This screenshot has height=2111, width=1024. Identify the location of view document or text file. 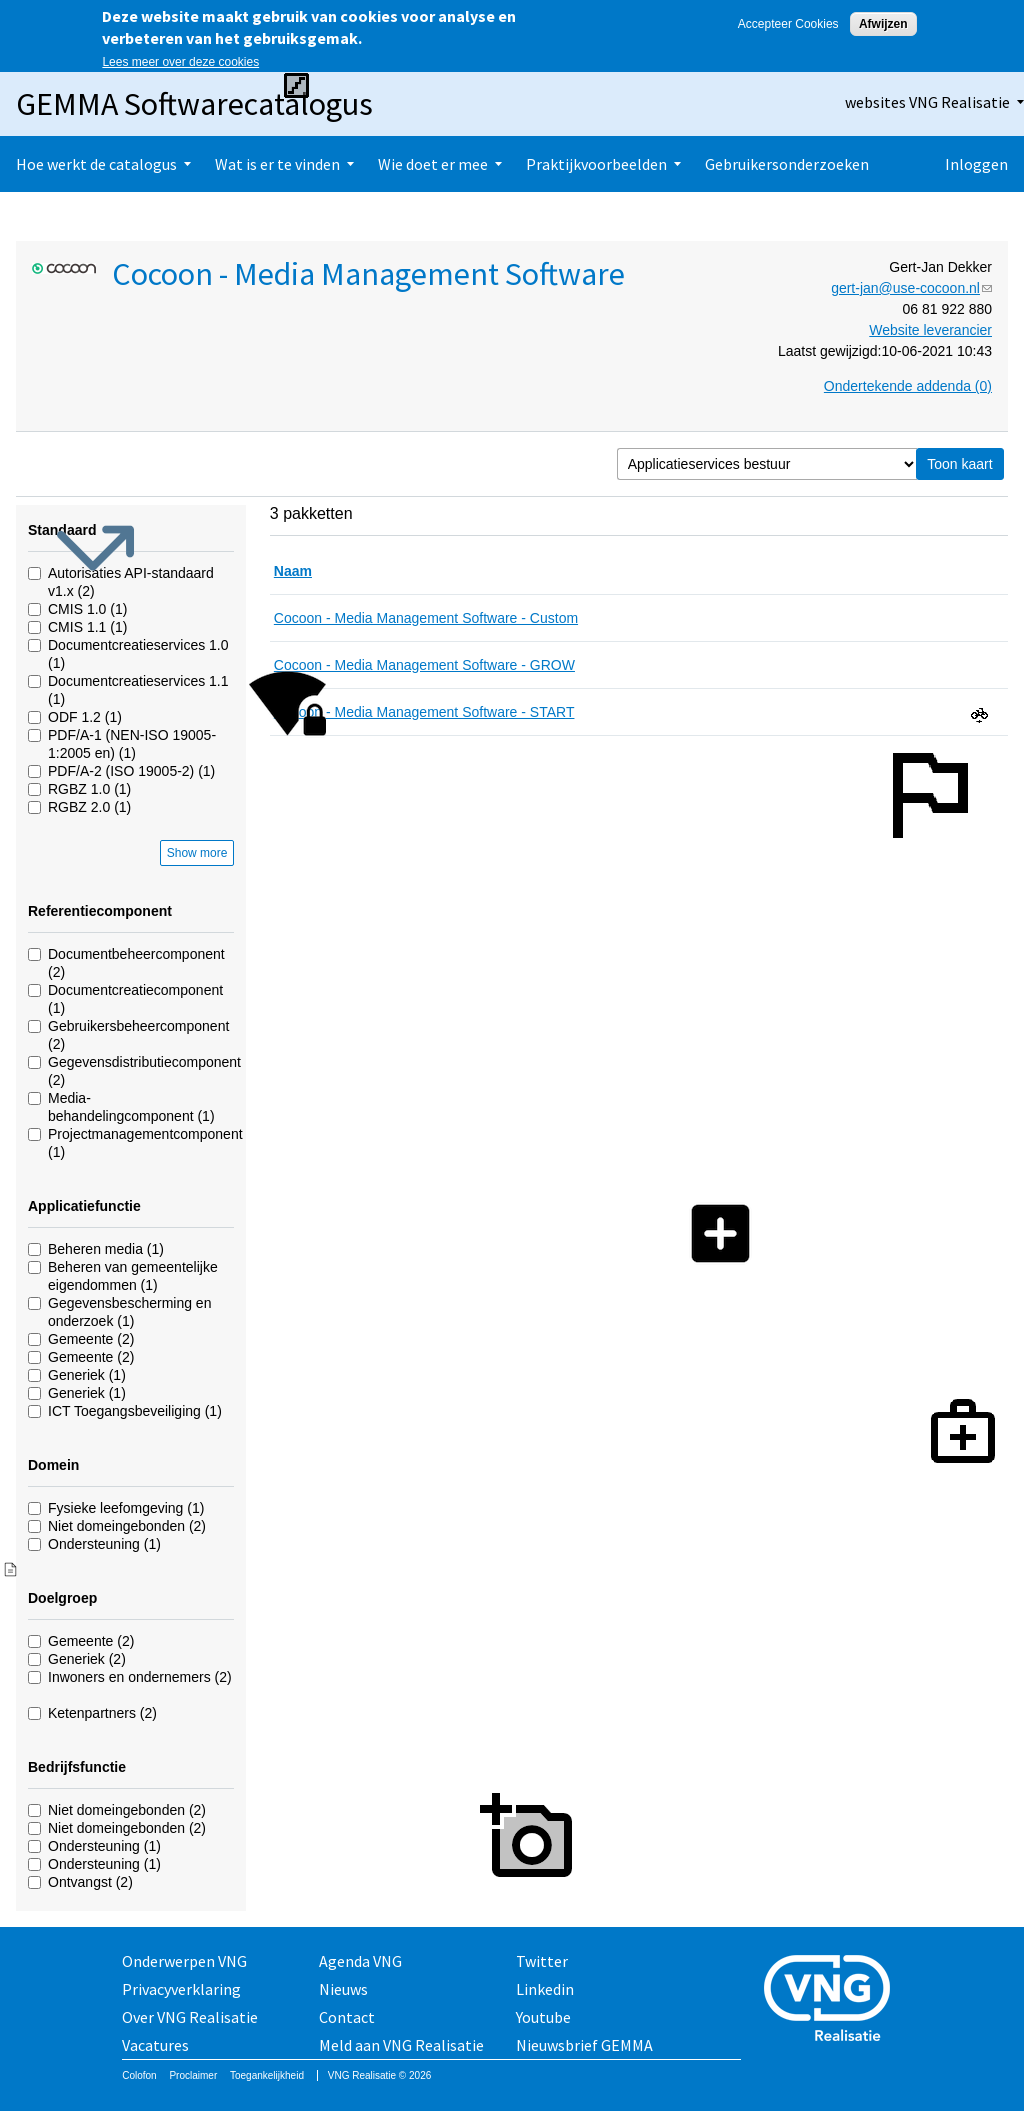
(10, 1569).